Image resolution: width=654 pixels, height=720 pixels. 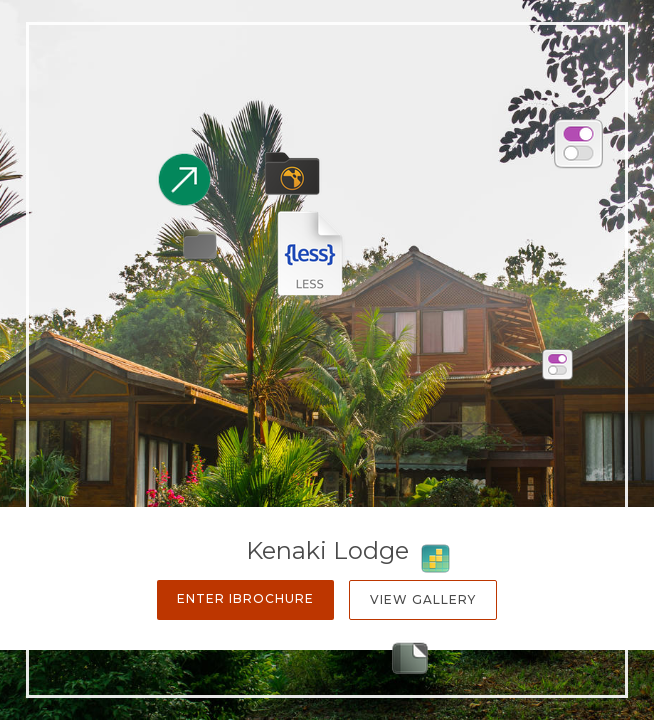 What do you see at coordinates (435, 558) in the screenshot?
I see `launch quadrapassel tetris-style puzzle game` at bounding box center [435, 558].